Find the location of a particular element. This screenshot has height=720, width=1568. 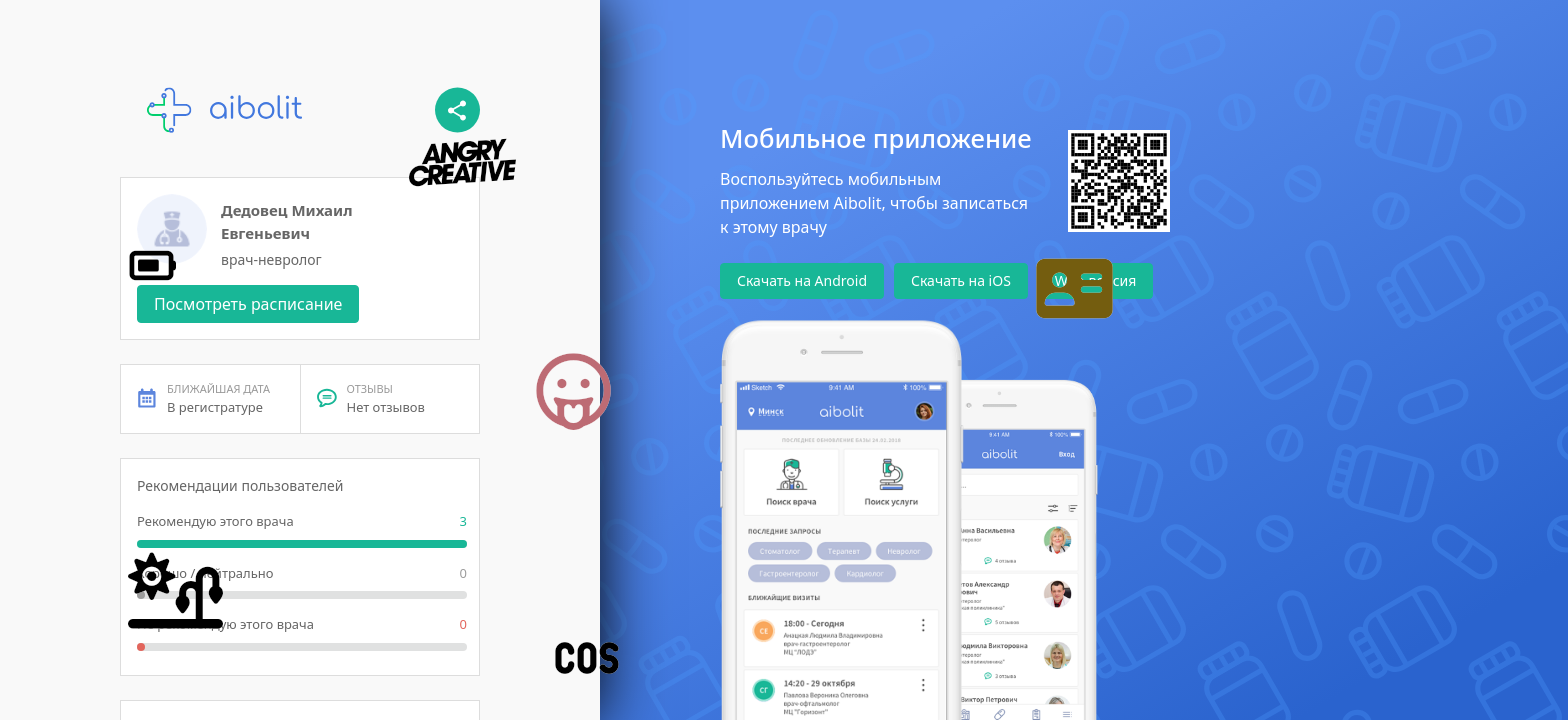

indicates battery level at approximately 80% charge is located at coordinates (151, 265).